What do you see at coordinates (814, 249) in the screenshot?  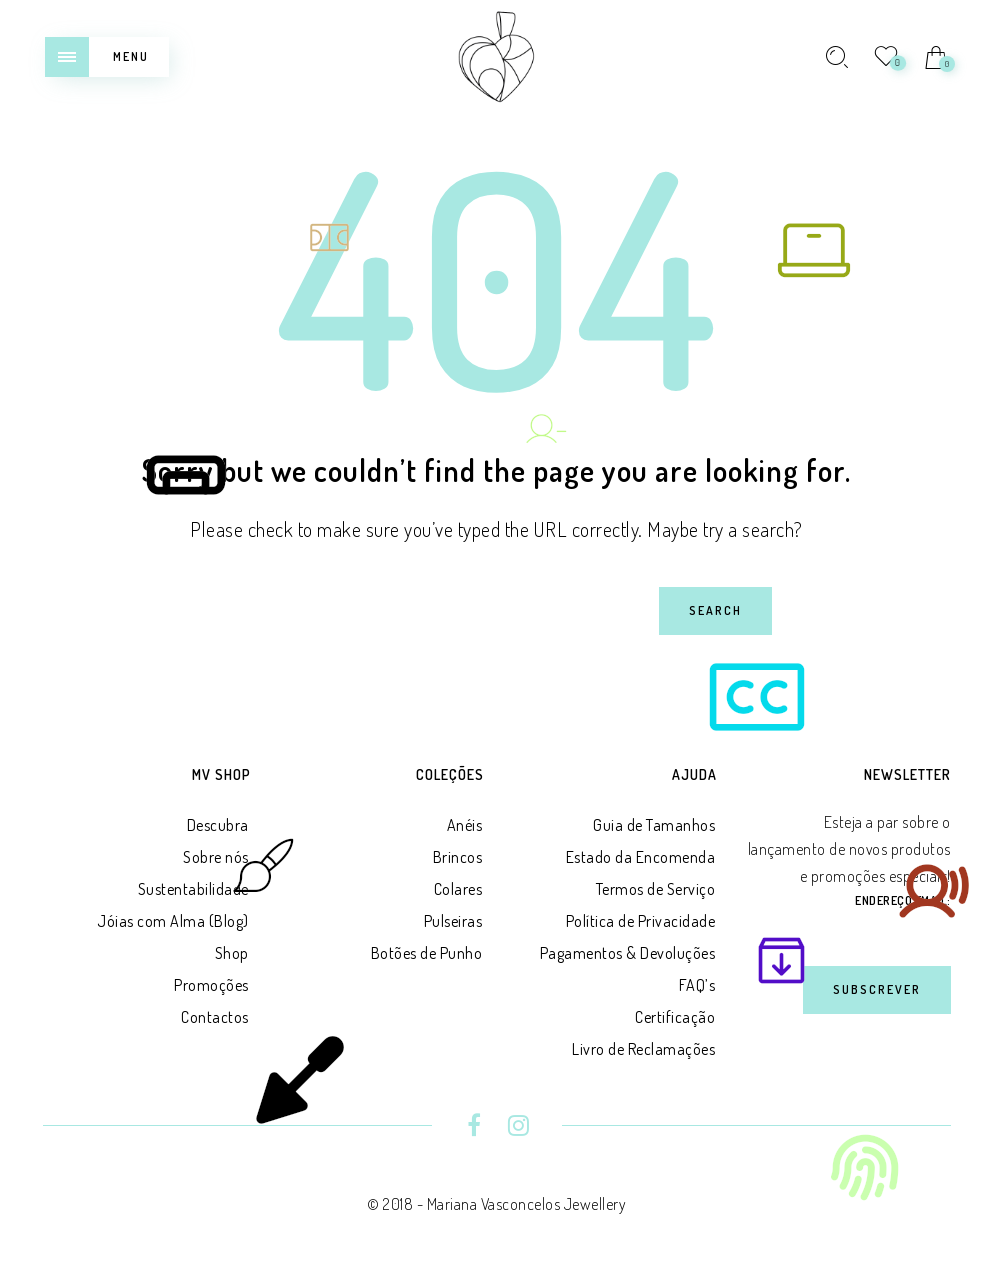 I see `switch to desktop or laptop view` at bounding box center [814, 249].